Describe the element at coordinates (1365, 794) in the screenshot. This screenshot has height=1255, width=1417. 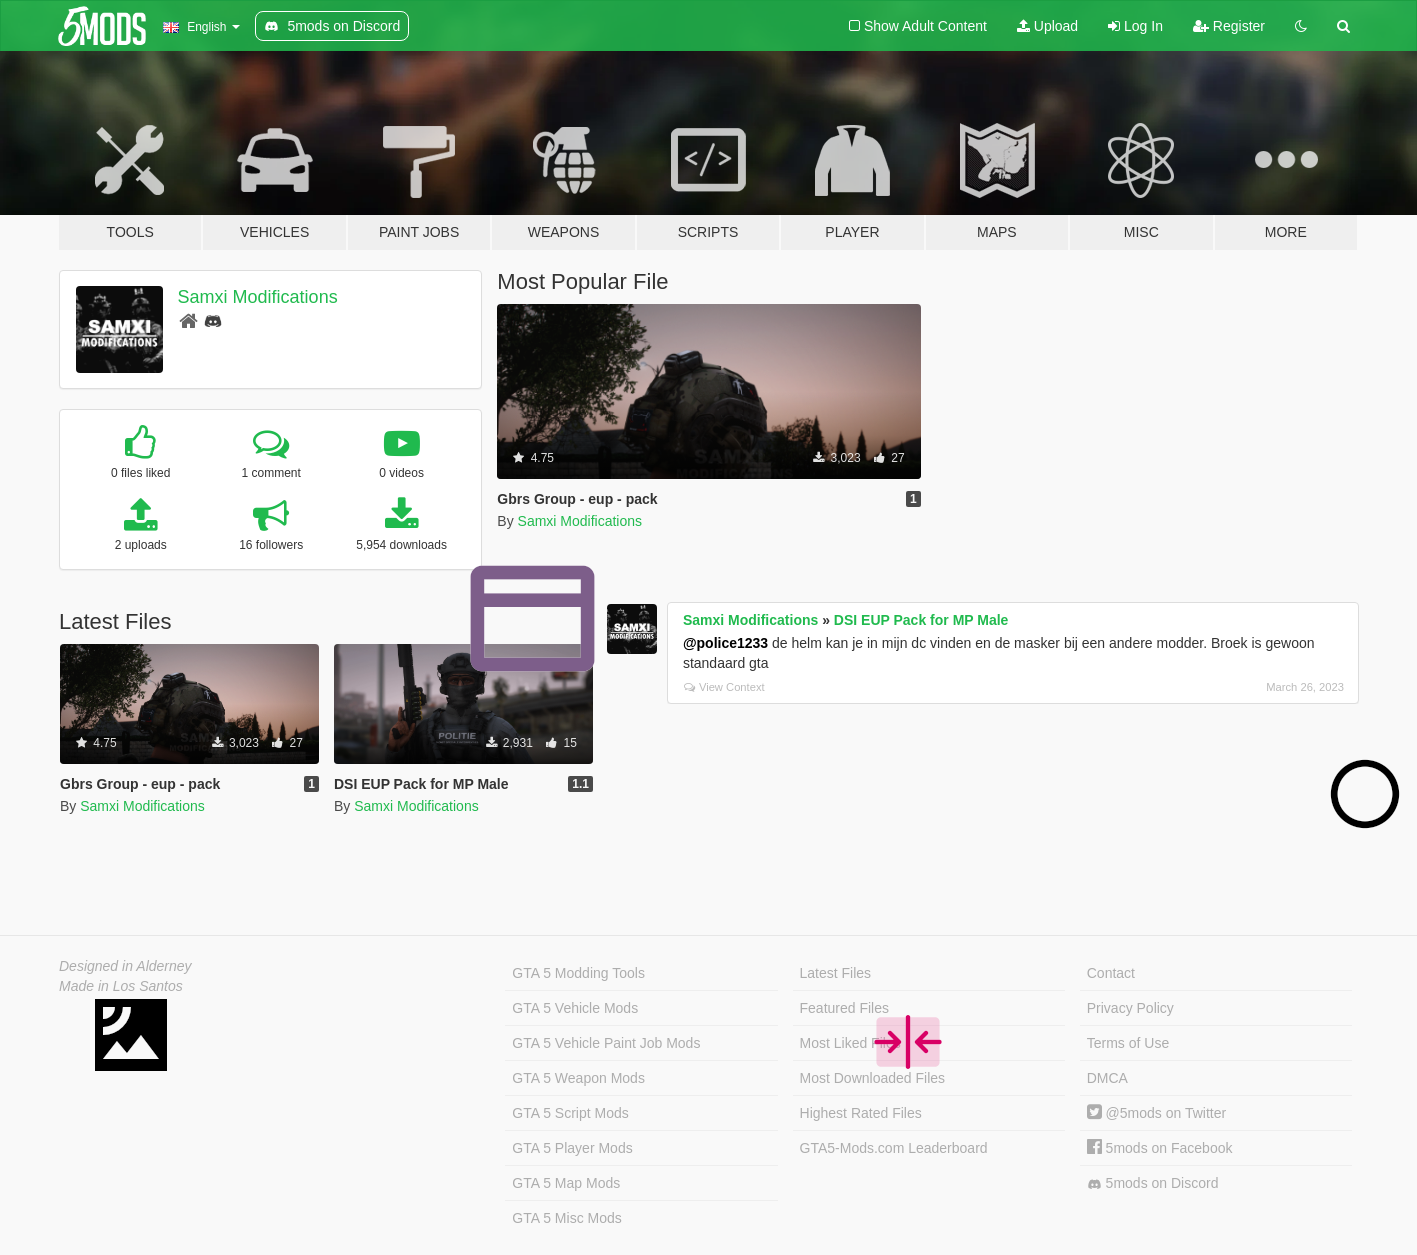
I see `indicates 0% progress or empty state` at that location.